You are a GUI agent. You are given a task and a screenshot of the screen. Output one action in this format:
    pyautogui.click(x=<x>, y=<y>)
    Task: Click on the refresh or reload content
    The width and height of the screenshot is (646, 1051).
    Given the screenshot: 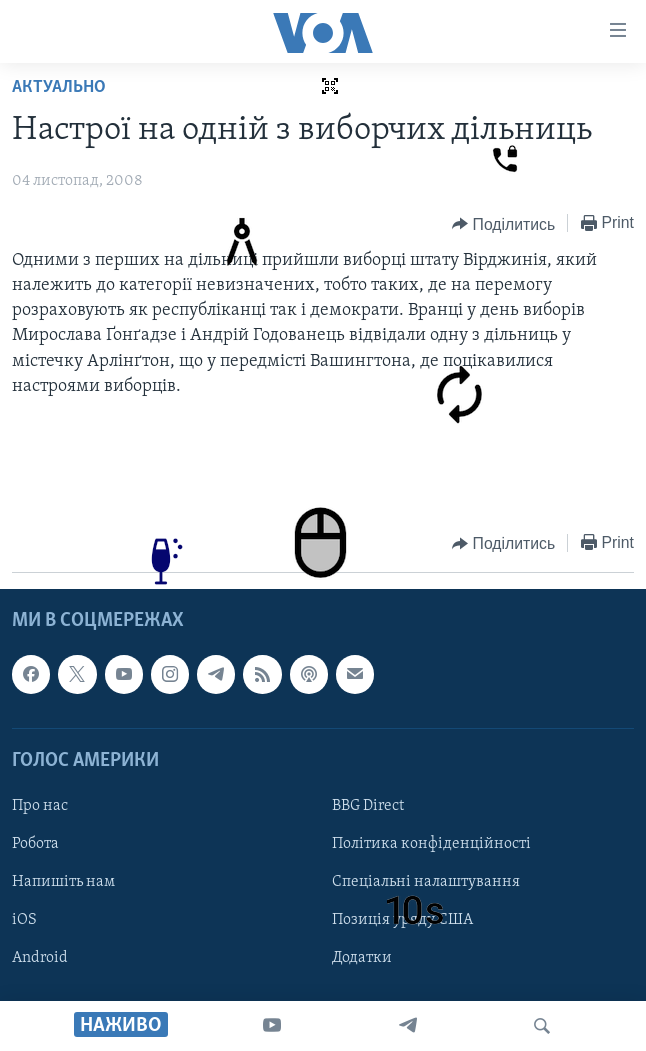 What is the action you would take?
    pyautogui.click(x=459, y=394)
    